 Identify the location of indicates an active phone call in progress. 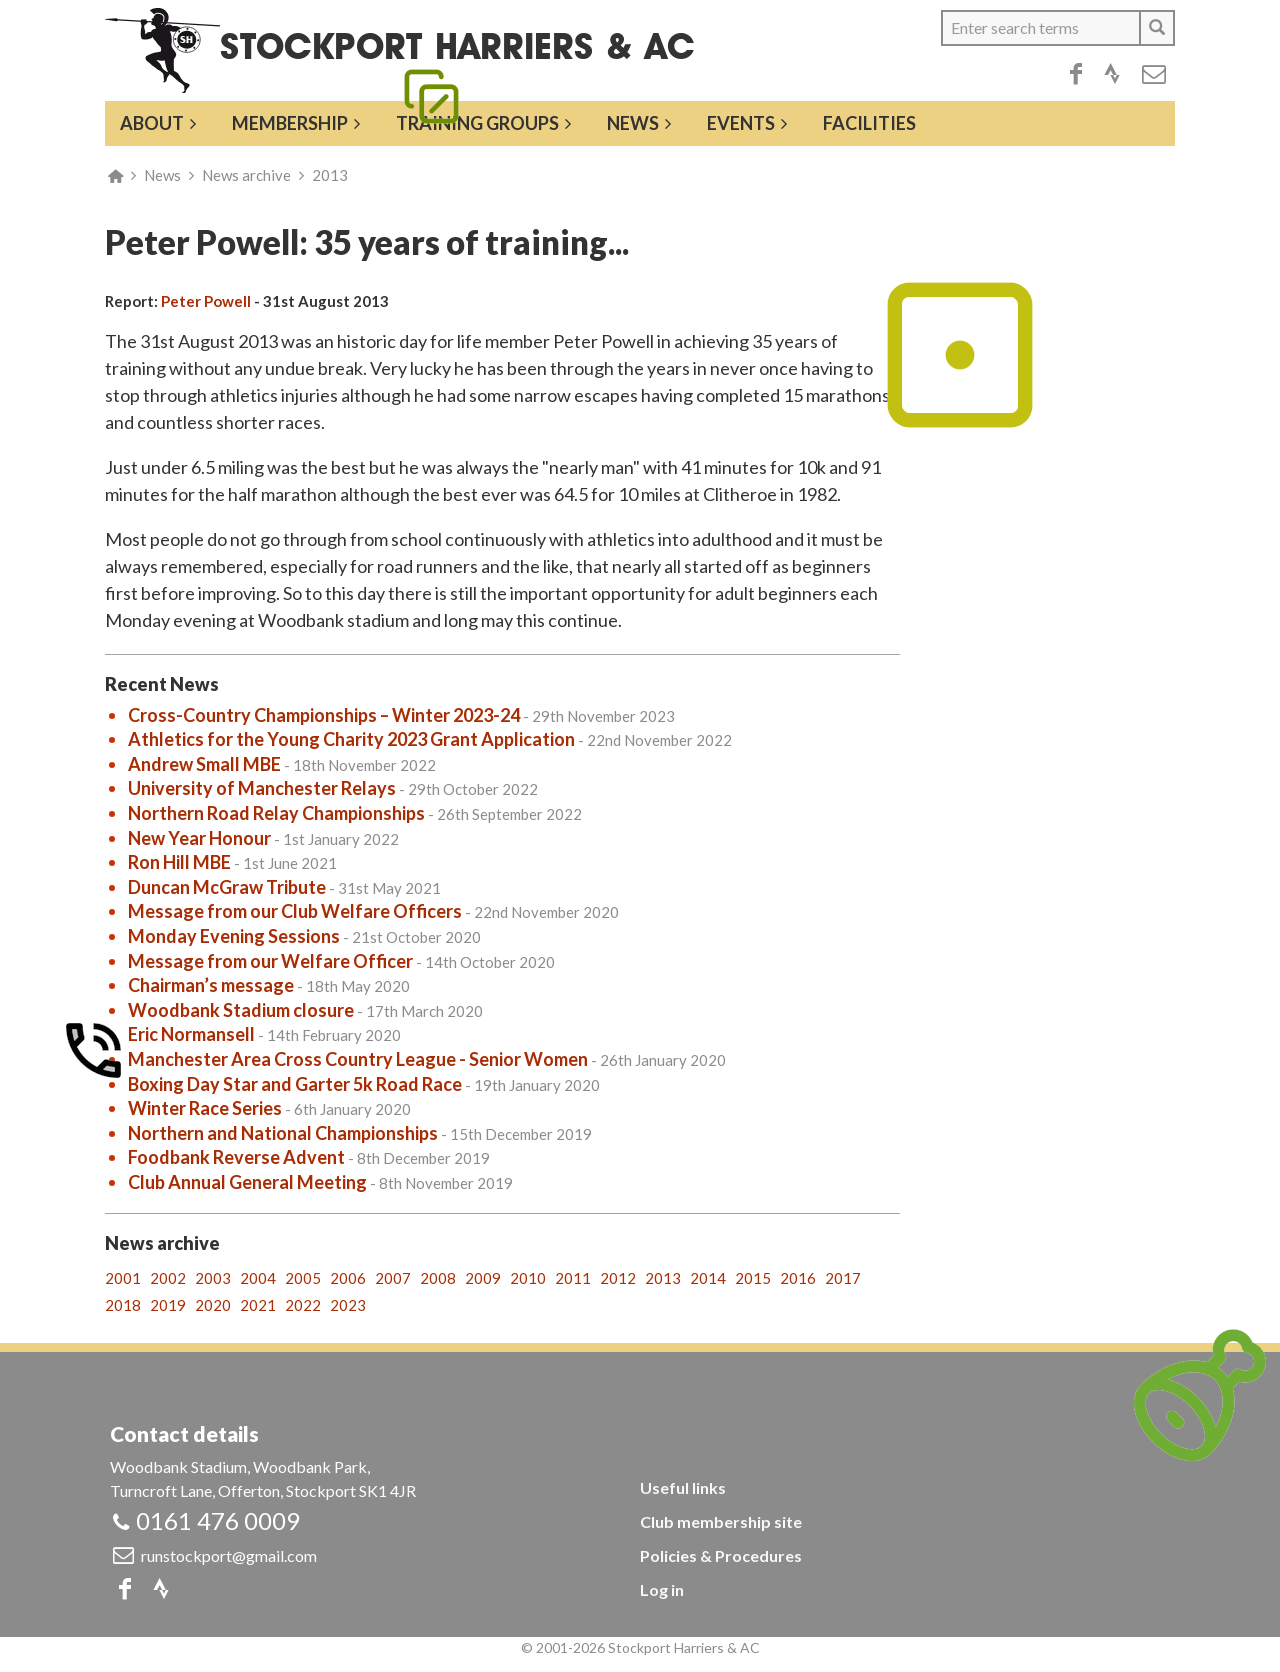
(93, 1050).